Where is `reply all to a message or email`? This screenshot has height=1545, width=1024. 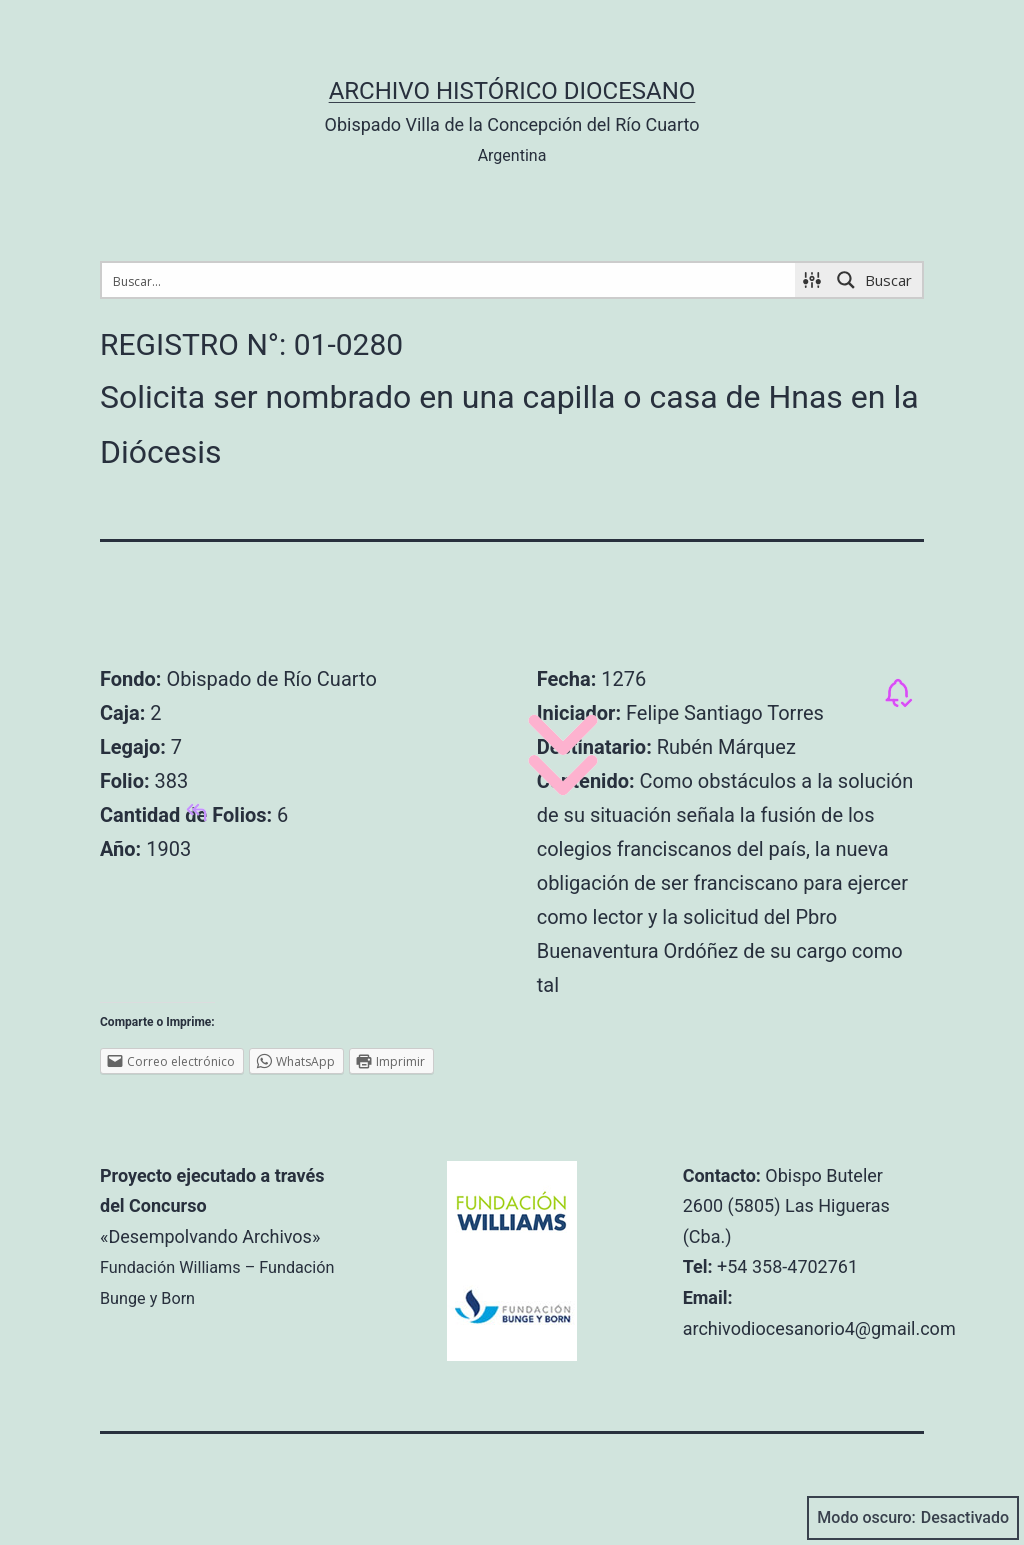 reply all to a message or email is located at coordinates (197, 813).